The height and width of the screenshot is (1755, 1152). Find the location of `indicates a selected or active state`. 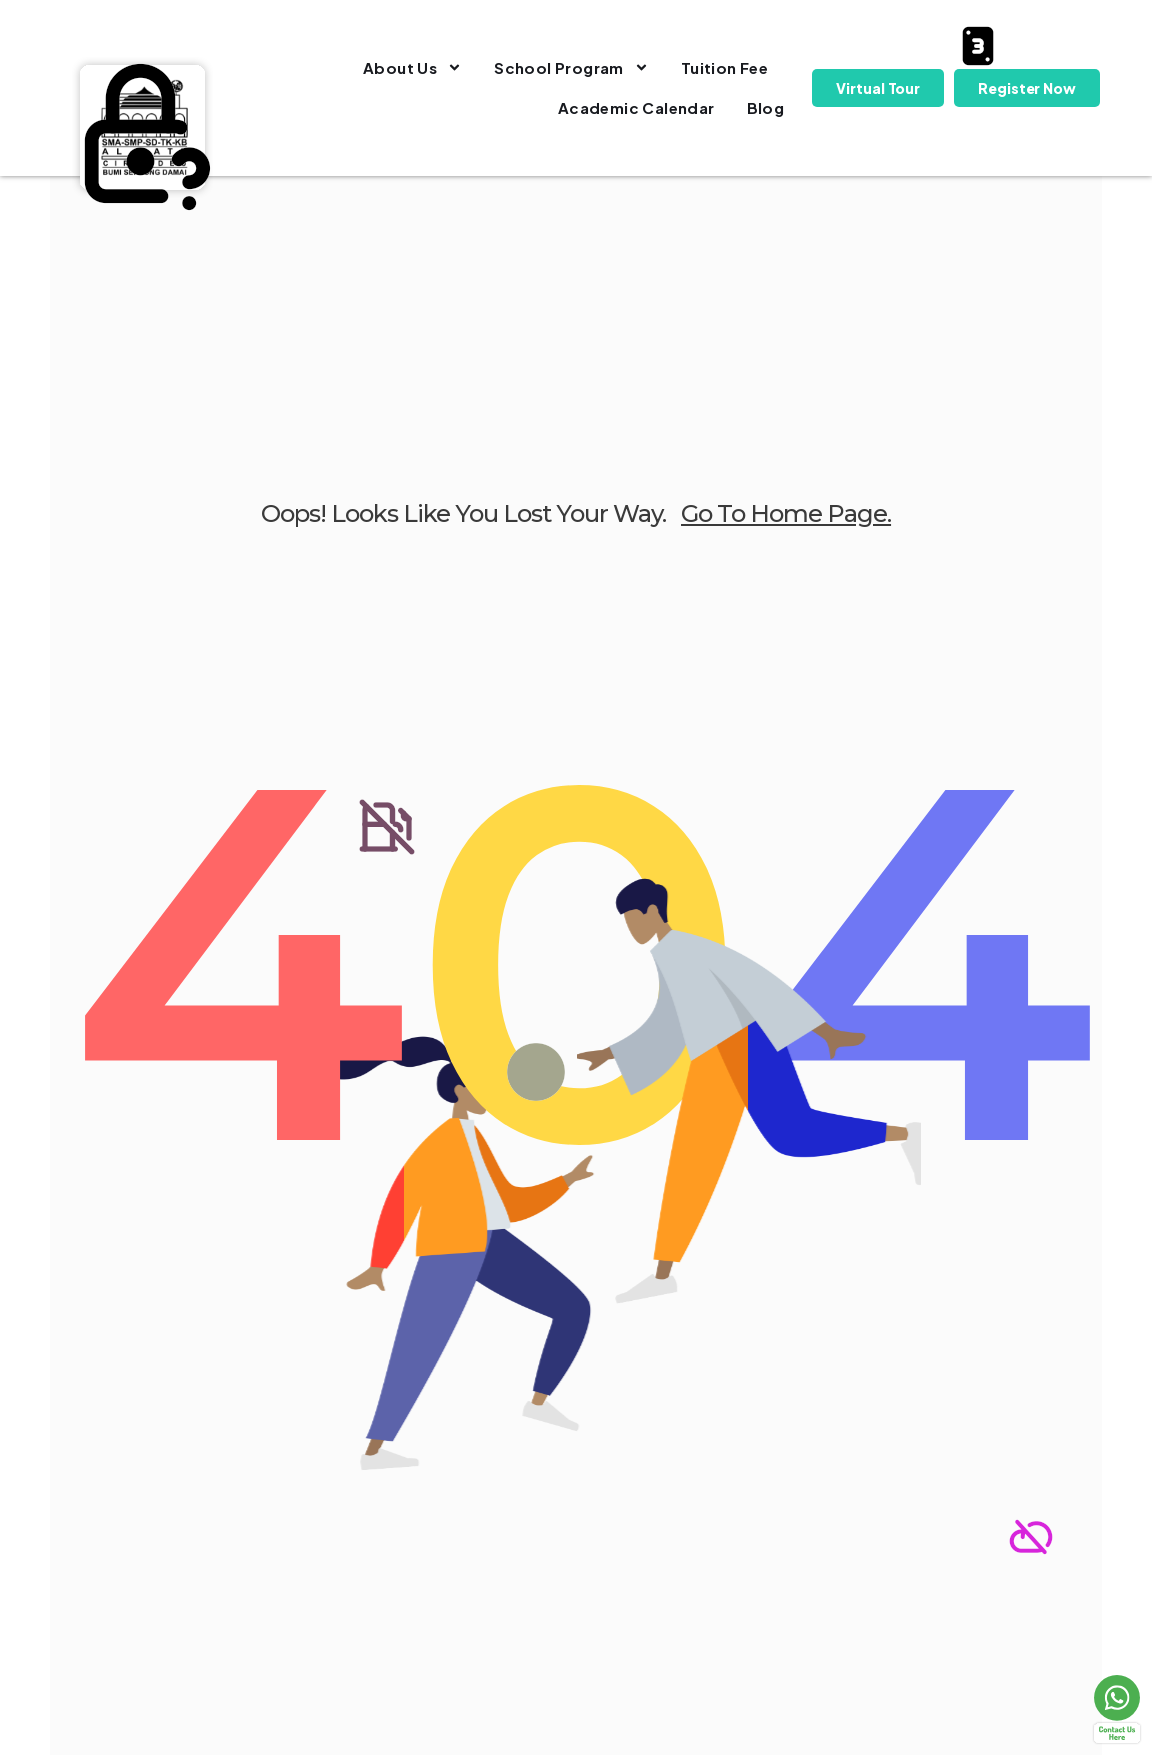

indicates a selected or active state is located at coordinates (536, 1072).